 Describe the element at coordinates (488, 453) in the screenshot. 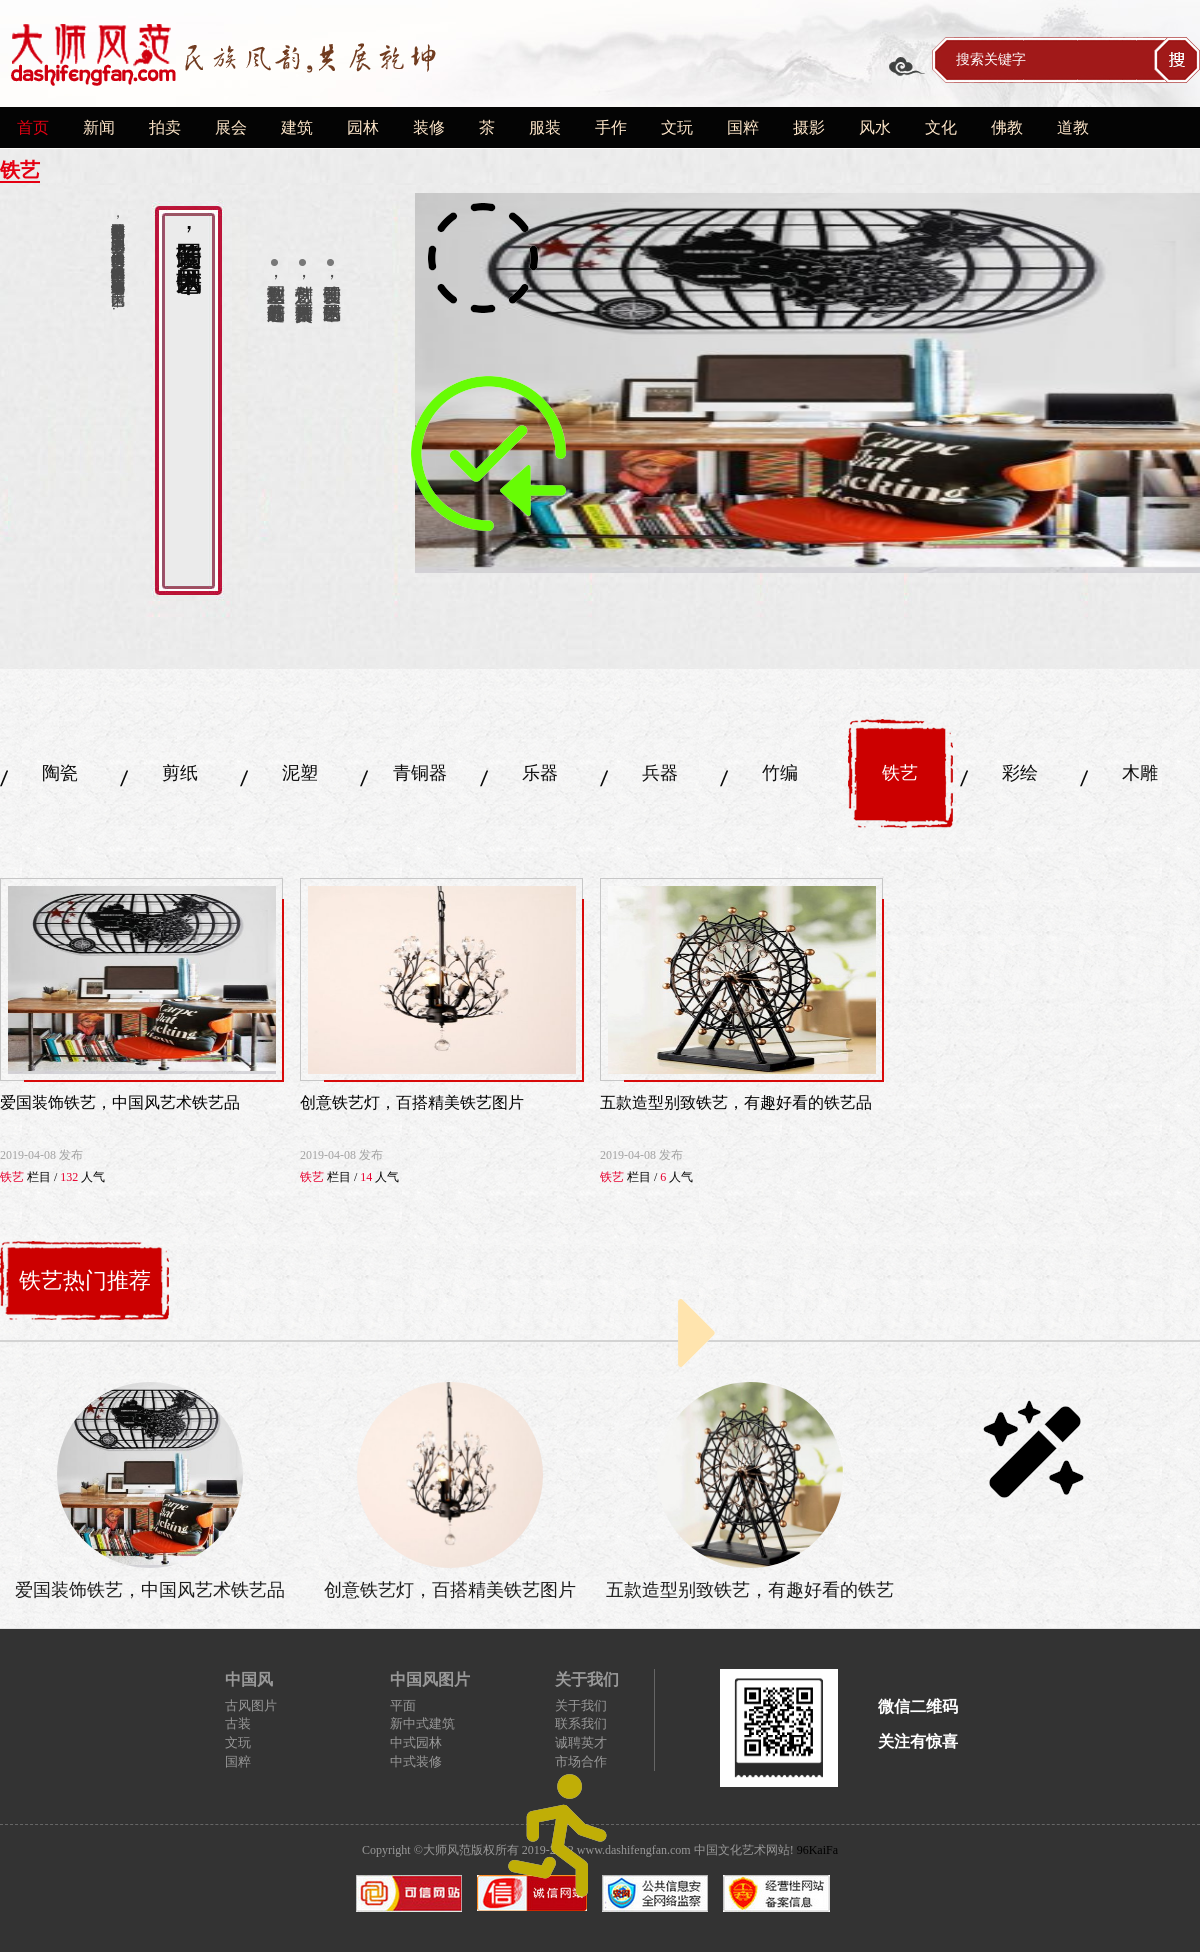

I see `indicates a tracked issue has been closed and completed` at that location.